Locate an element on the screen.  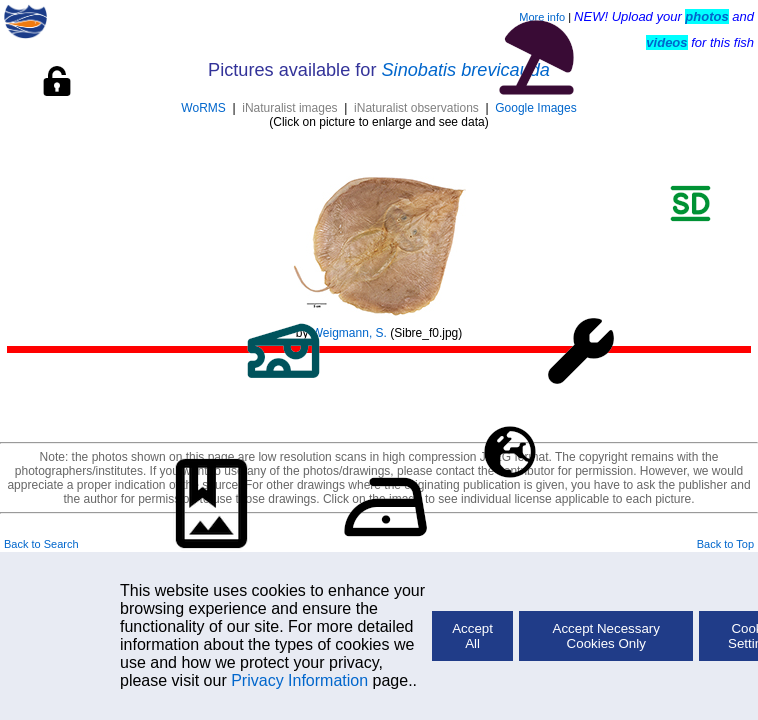
access settings or configuration options is located at coordinates (581, 350).